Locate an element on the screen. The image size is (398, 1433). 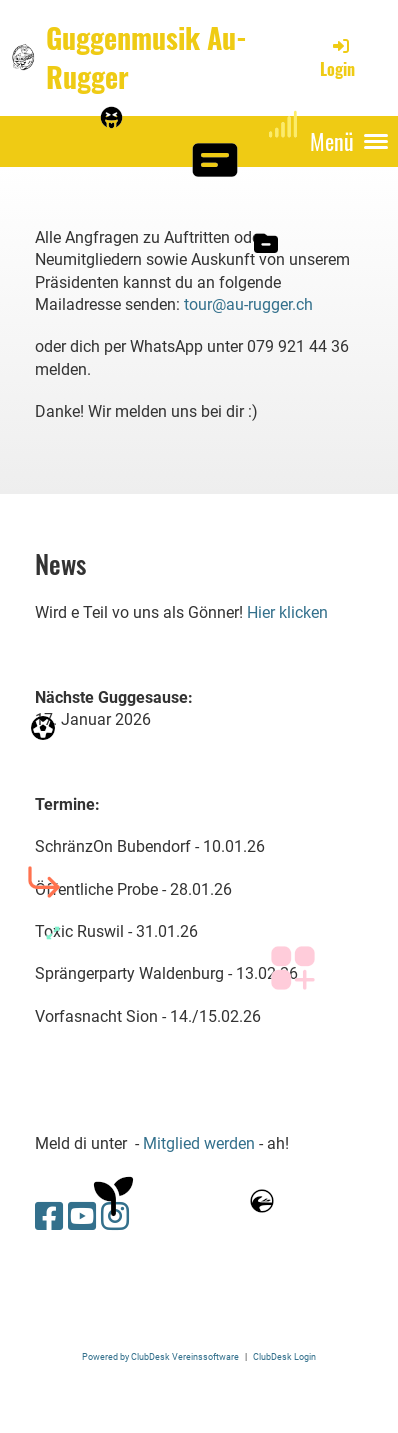
expand to fullscreen mode is located at coordinates (53, 933).